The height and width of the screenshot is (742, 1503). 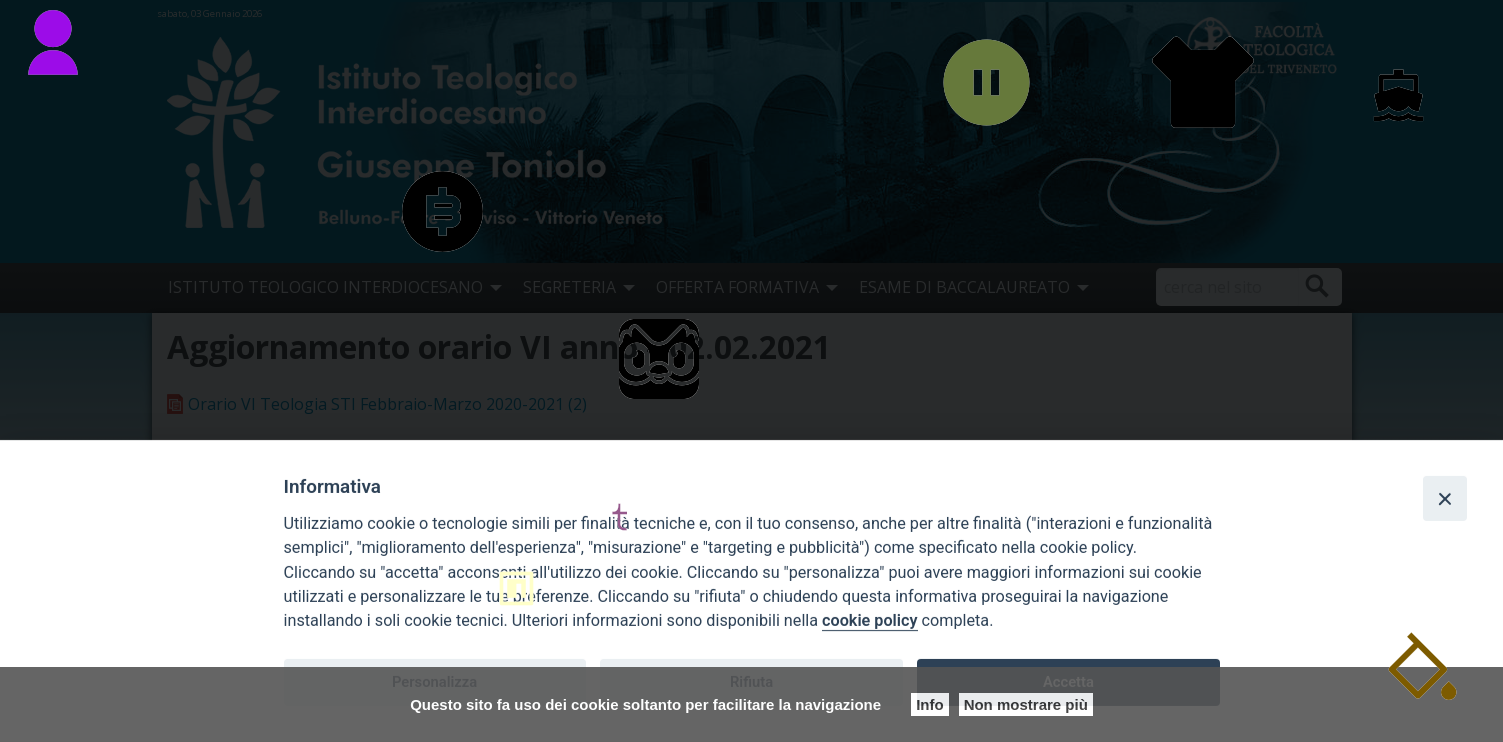 I want to click on browse clothing or apparel products, so click(x=1203, y=82).